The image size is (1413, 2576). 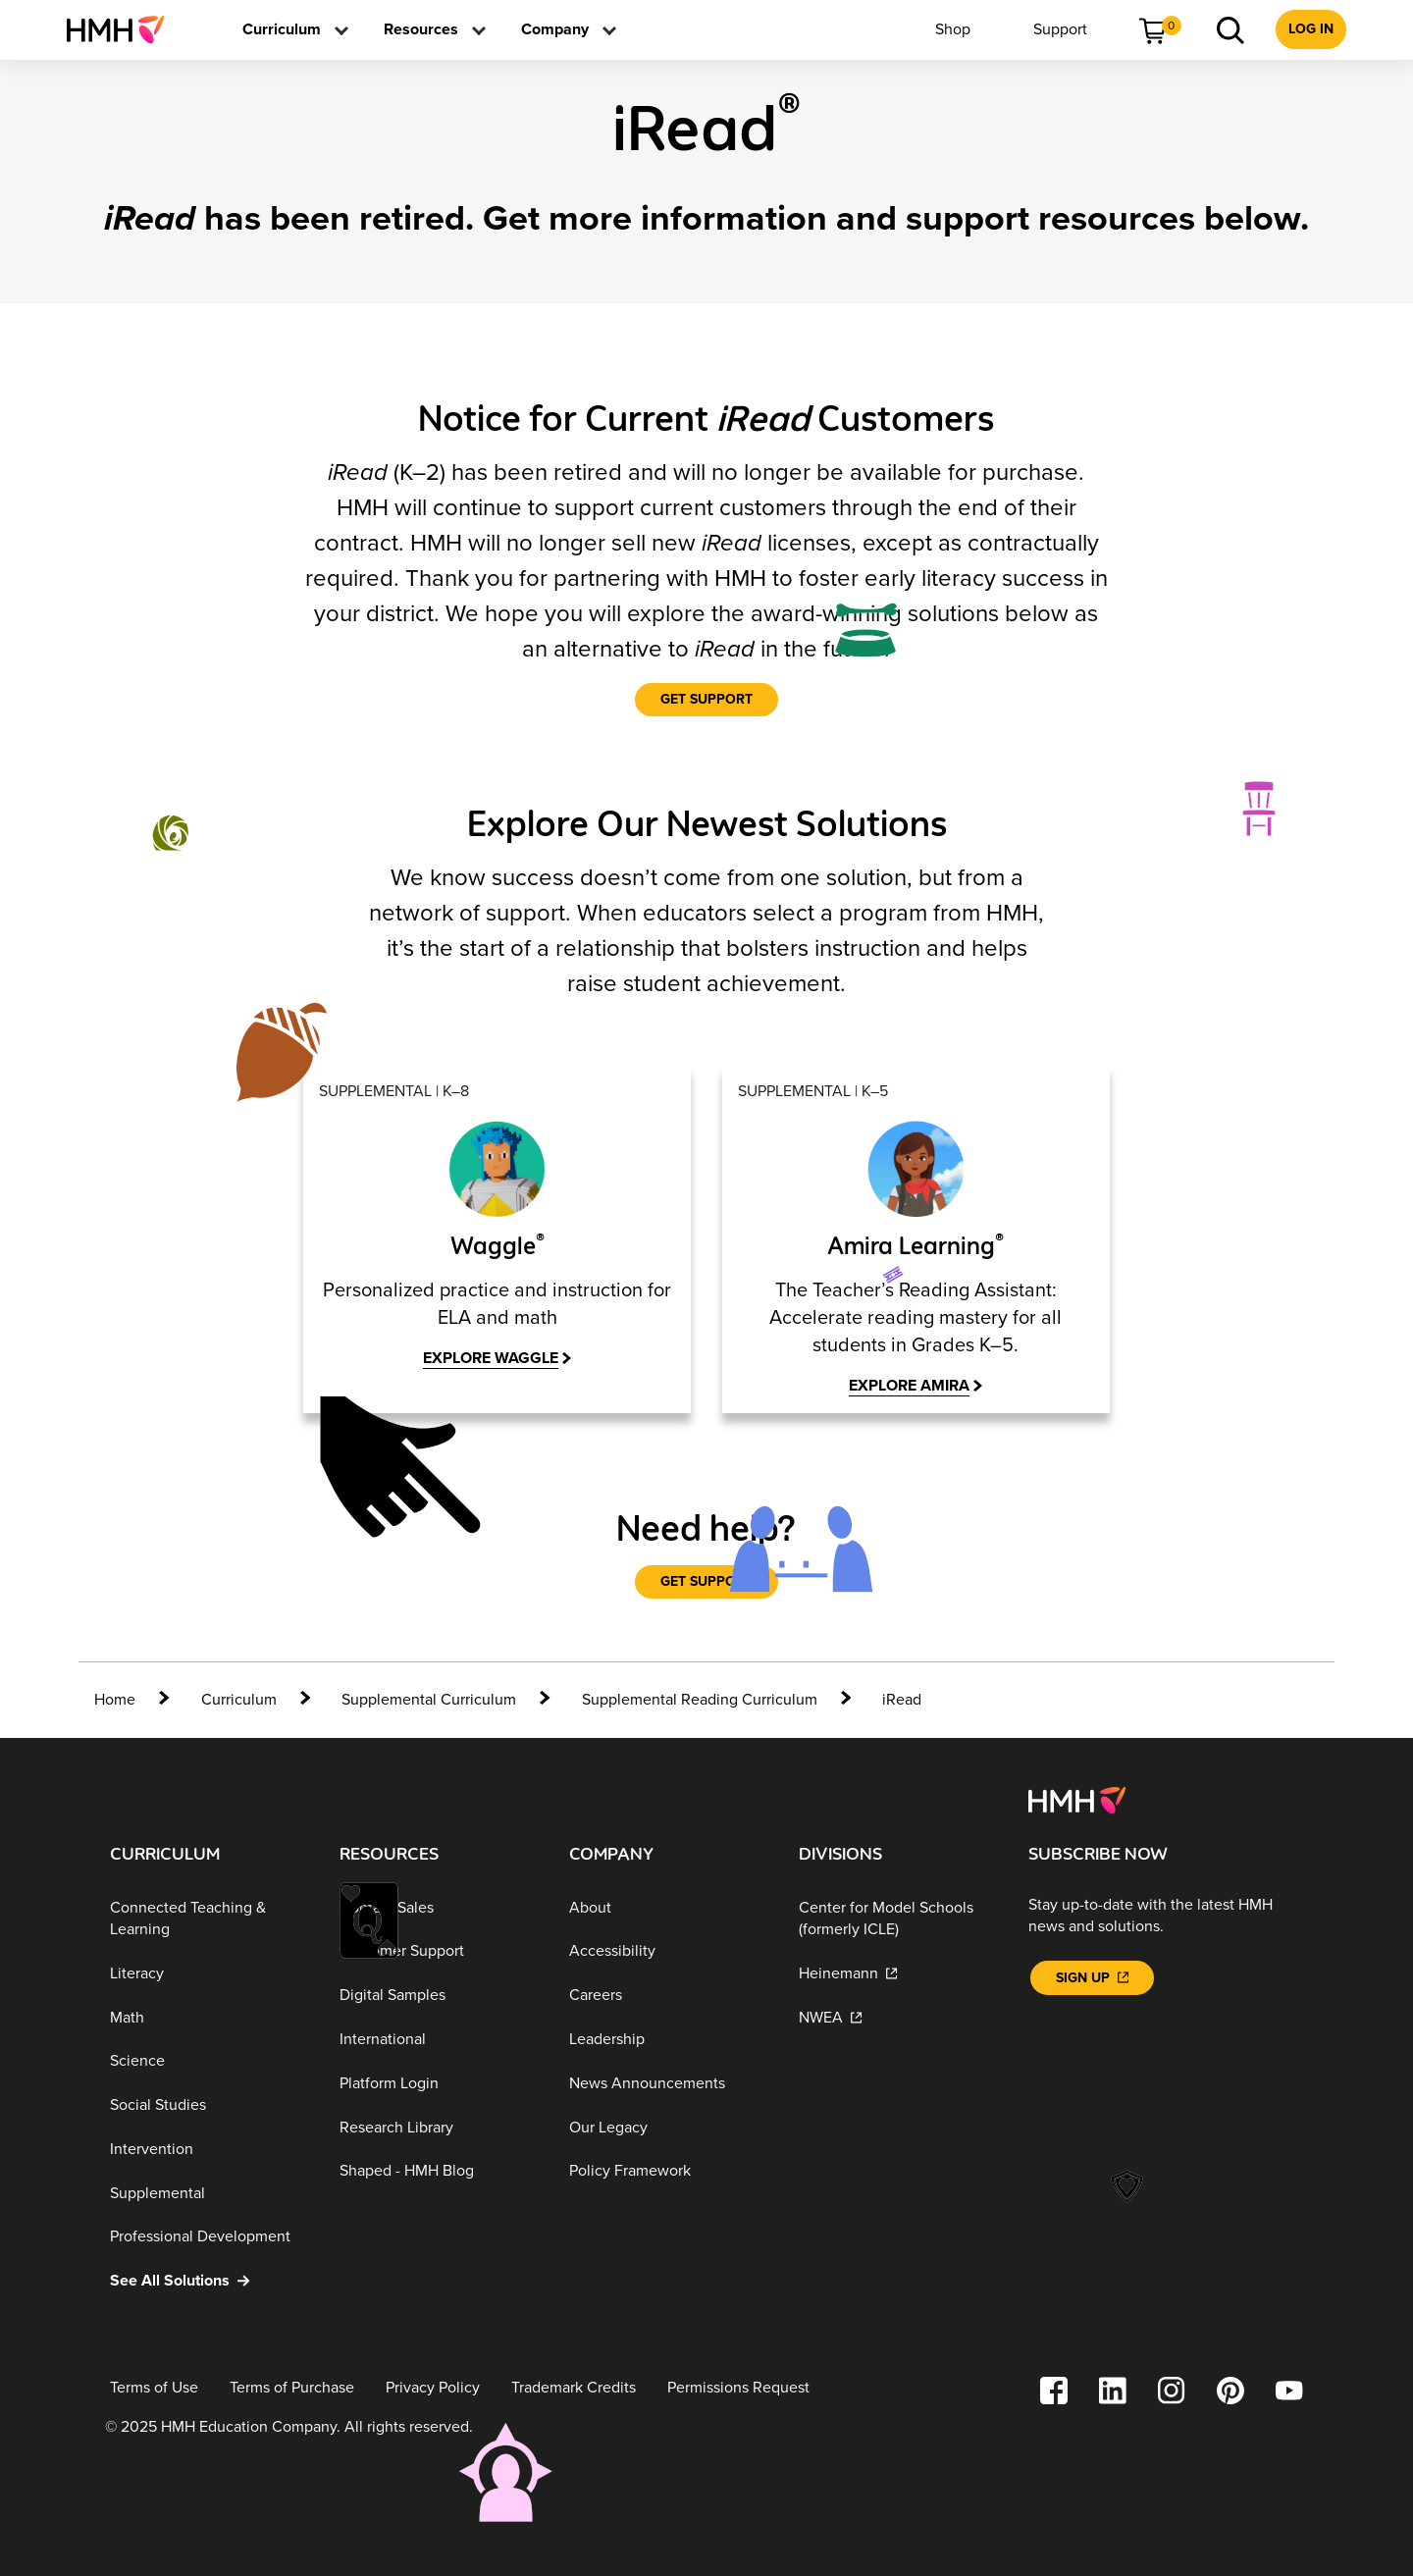 I want to click on browse furniture items in a game inventory, so click(x=1259, y=809).